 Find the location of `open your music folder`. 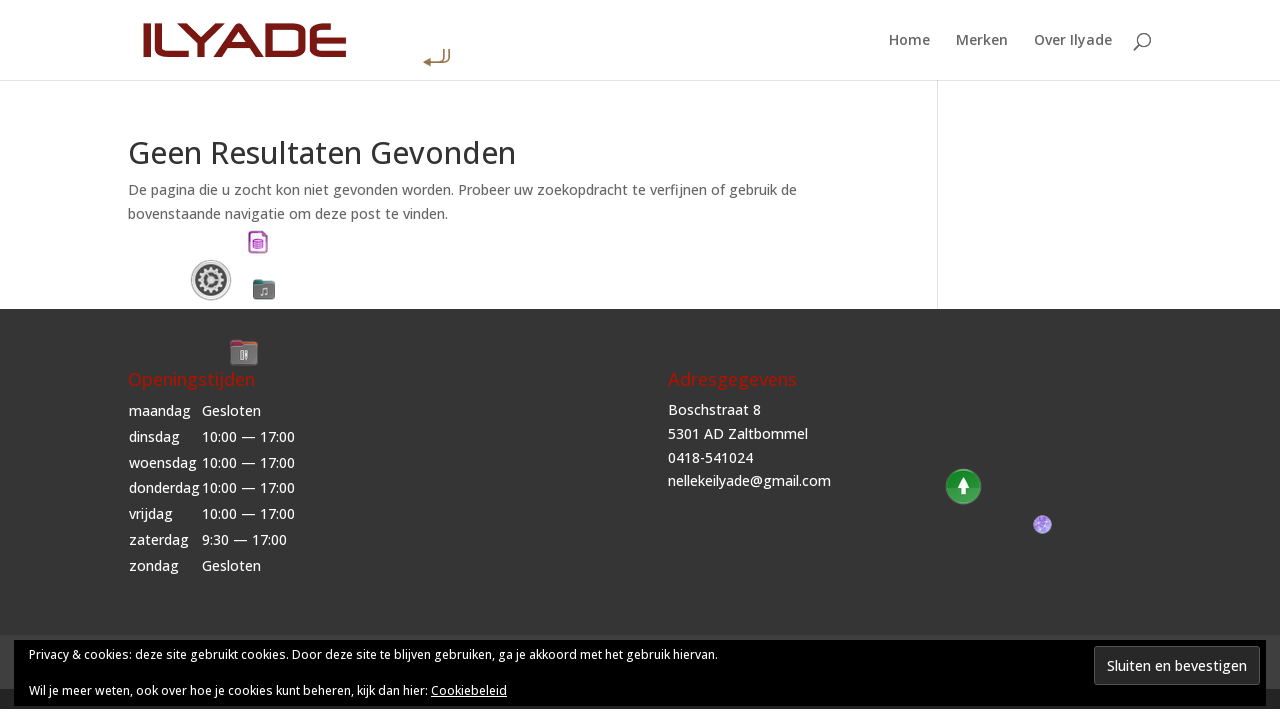

open your music folder is located at coordinates (264, 289).